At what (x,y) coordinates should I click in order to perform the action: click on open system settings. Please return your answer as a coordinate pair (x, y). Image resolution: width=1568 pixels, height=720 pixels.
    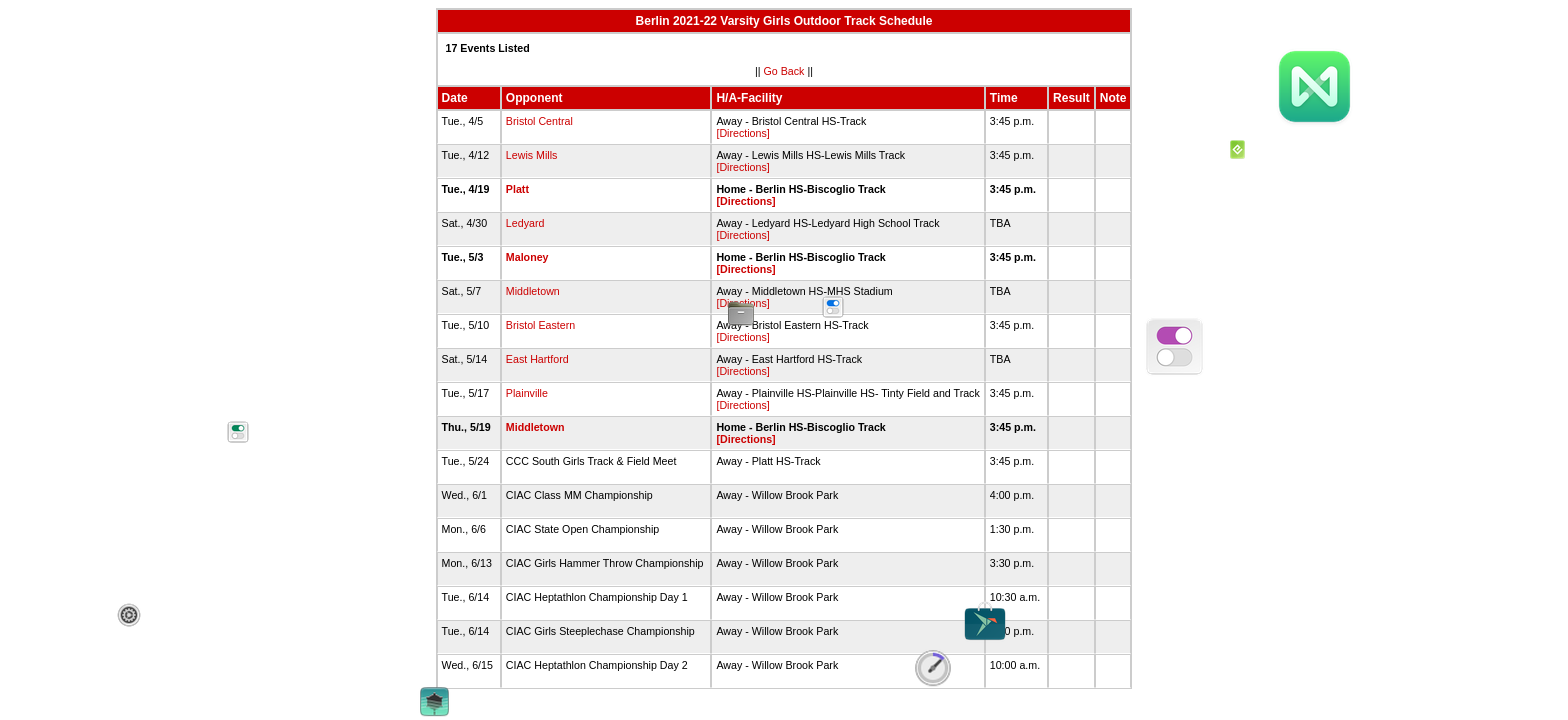
    Looking at the image, I should click on (129, 615).